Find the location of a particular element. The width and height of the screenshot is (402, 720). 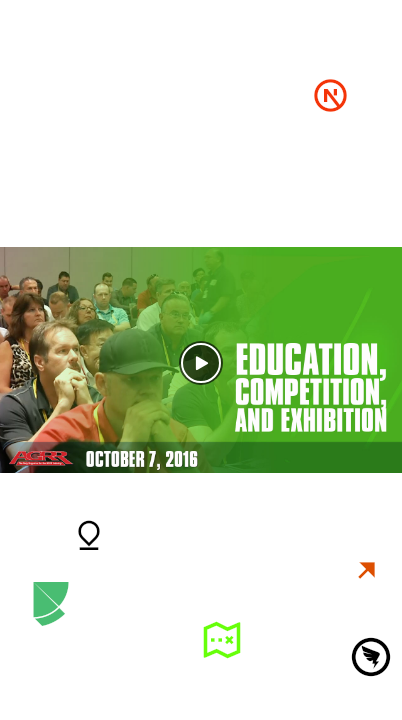

open DingTalk app is located at coordinates (371, 657).